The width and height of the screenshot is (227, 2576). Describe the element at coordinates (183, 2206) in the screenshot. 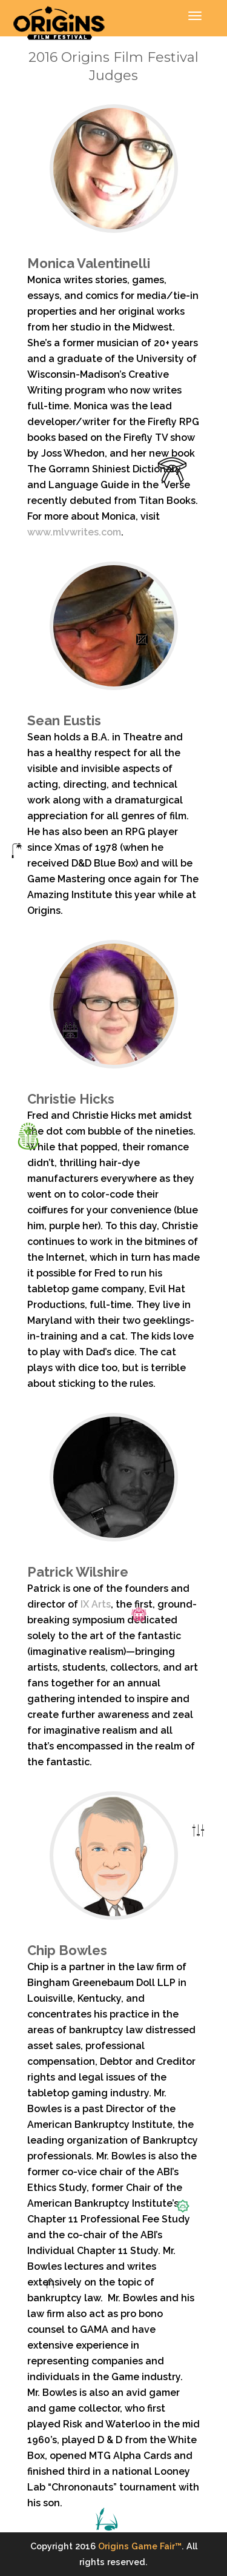

I see `decorative badge or achievement icon` at that location.